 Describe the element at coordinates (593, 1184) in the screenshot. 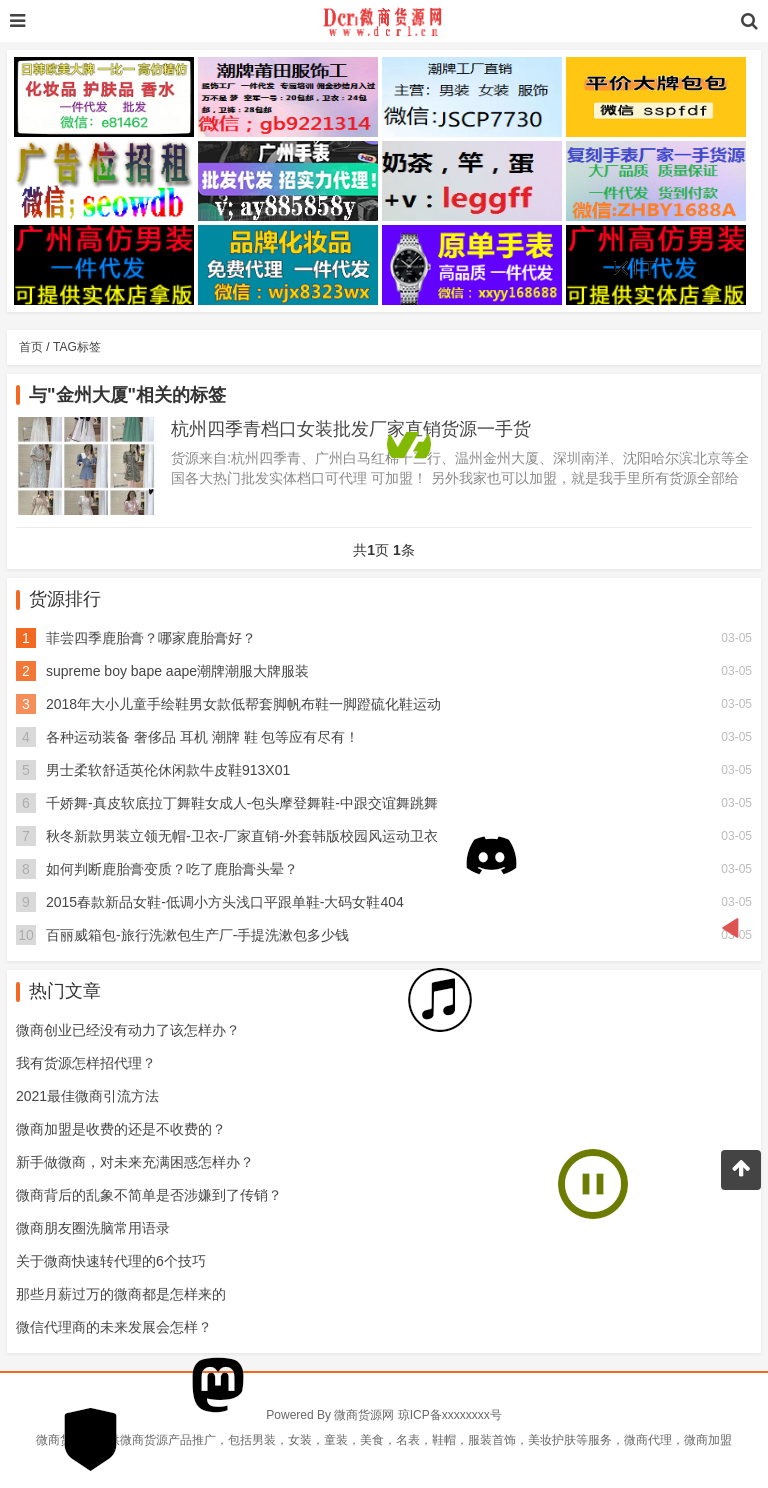

I see `pause media playback` at that location.